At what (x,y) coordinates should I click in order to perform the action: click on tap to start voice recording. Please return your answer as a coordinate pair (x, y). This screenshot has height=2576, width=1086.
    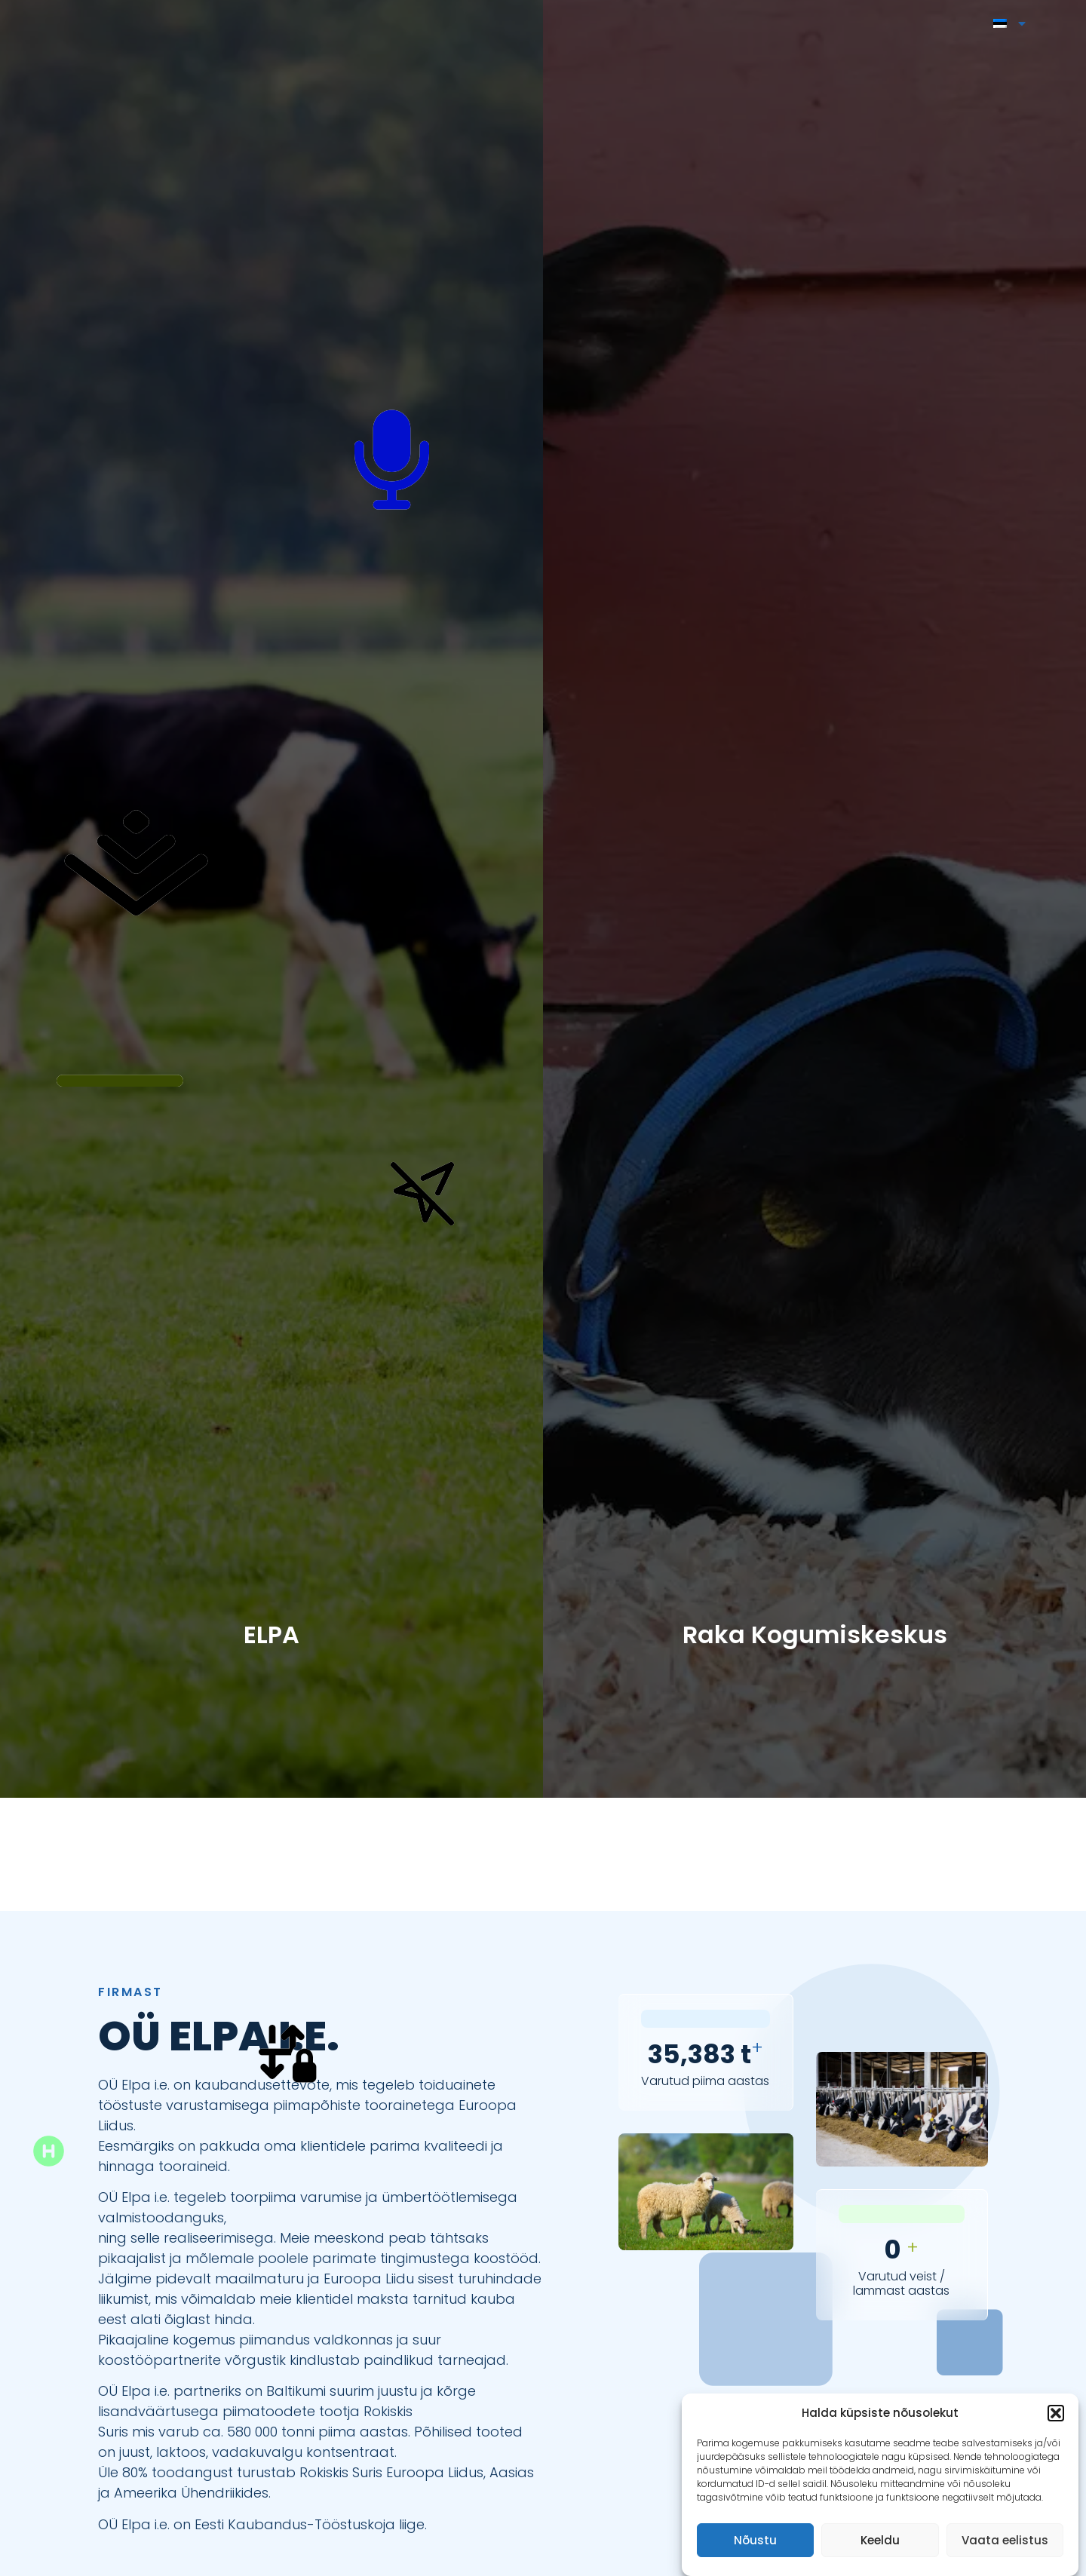
    Looking at the image, I should click on (391, 459).